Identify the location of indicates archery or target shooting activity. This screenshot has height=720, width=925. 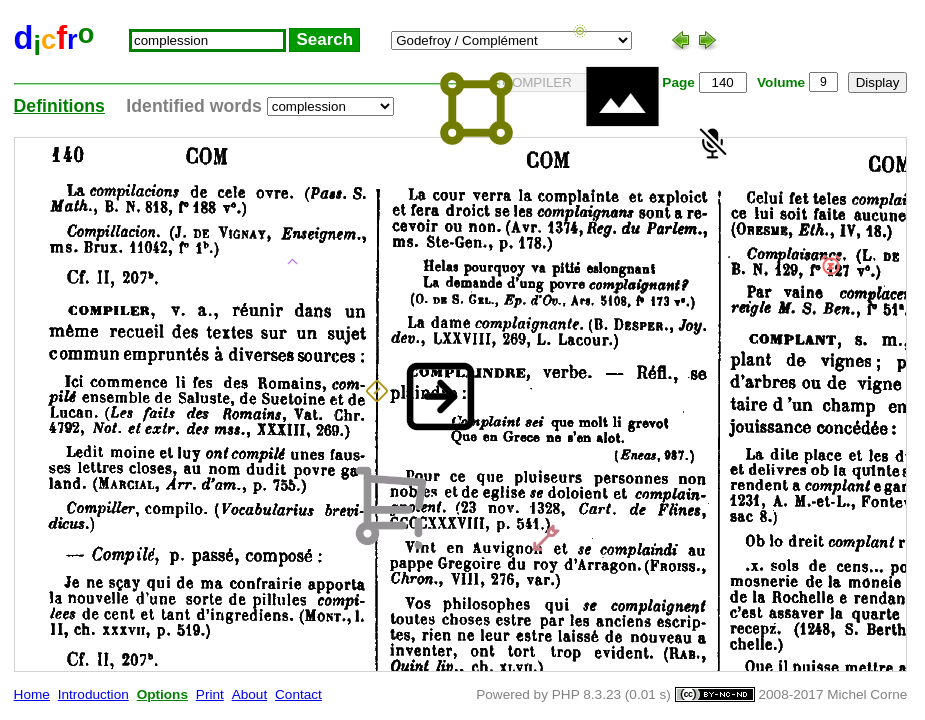
(545, 538).